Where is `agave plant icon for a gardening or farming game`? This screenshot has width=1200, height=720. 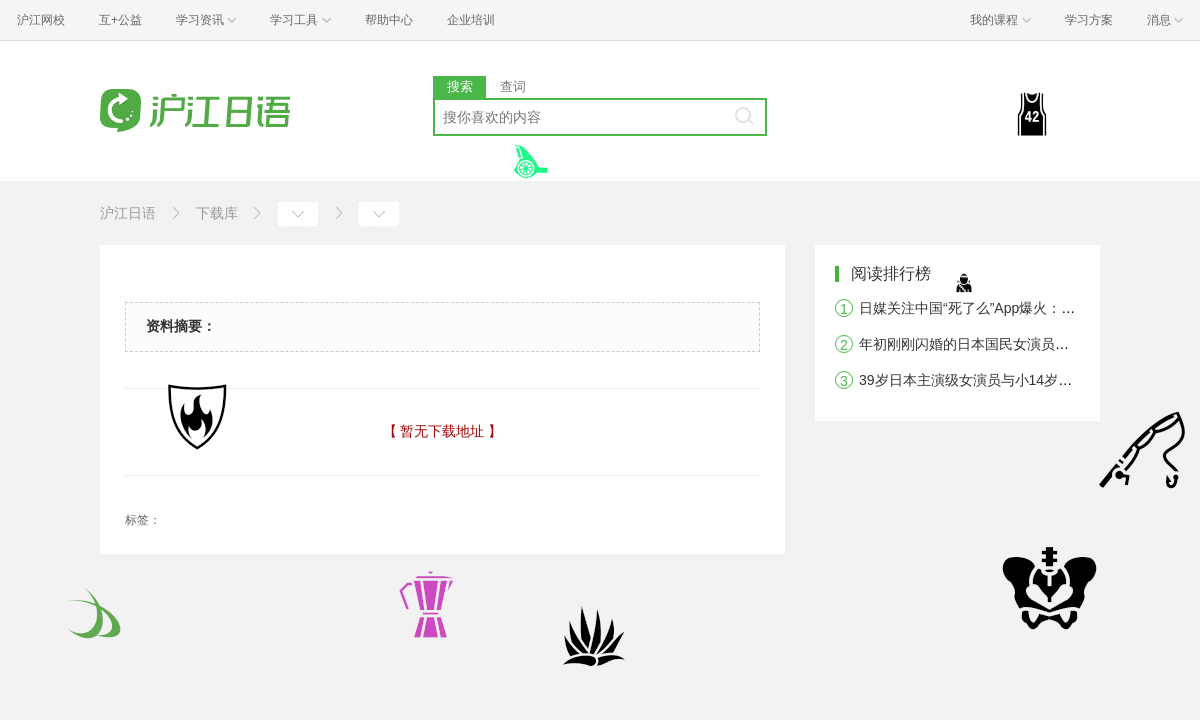
agave plant icon for a gardening or farming game is located at coordinates (594, 636).